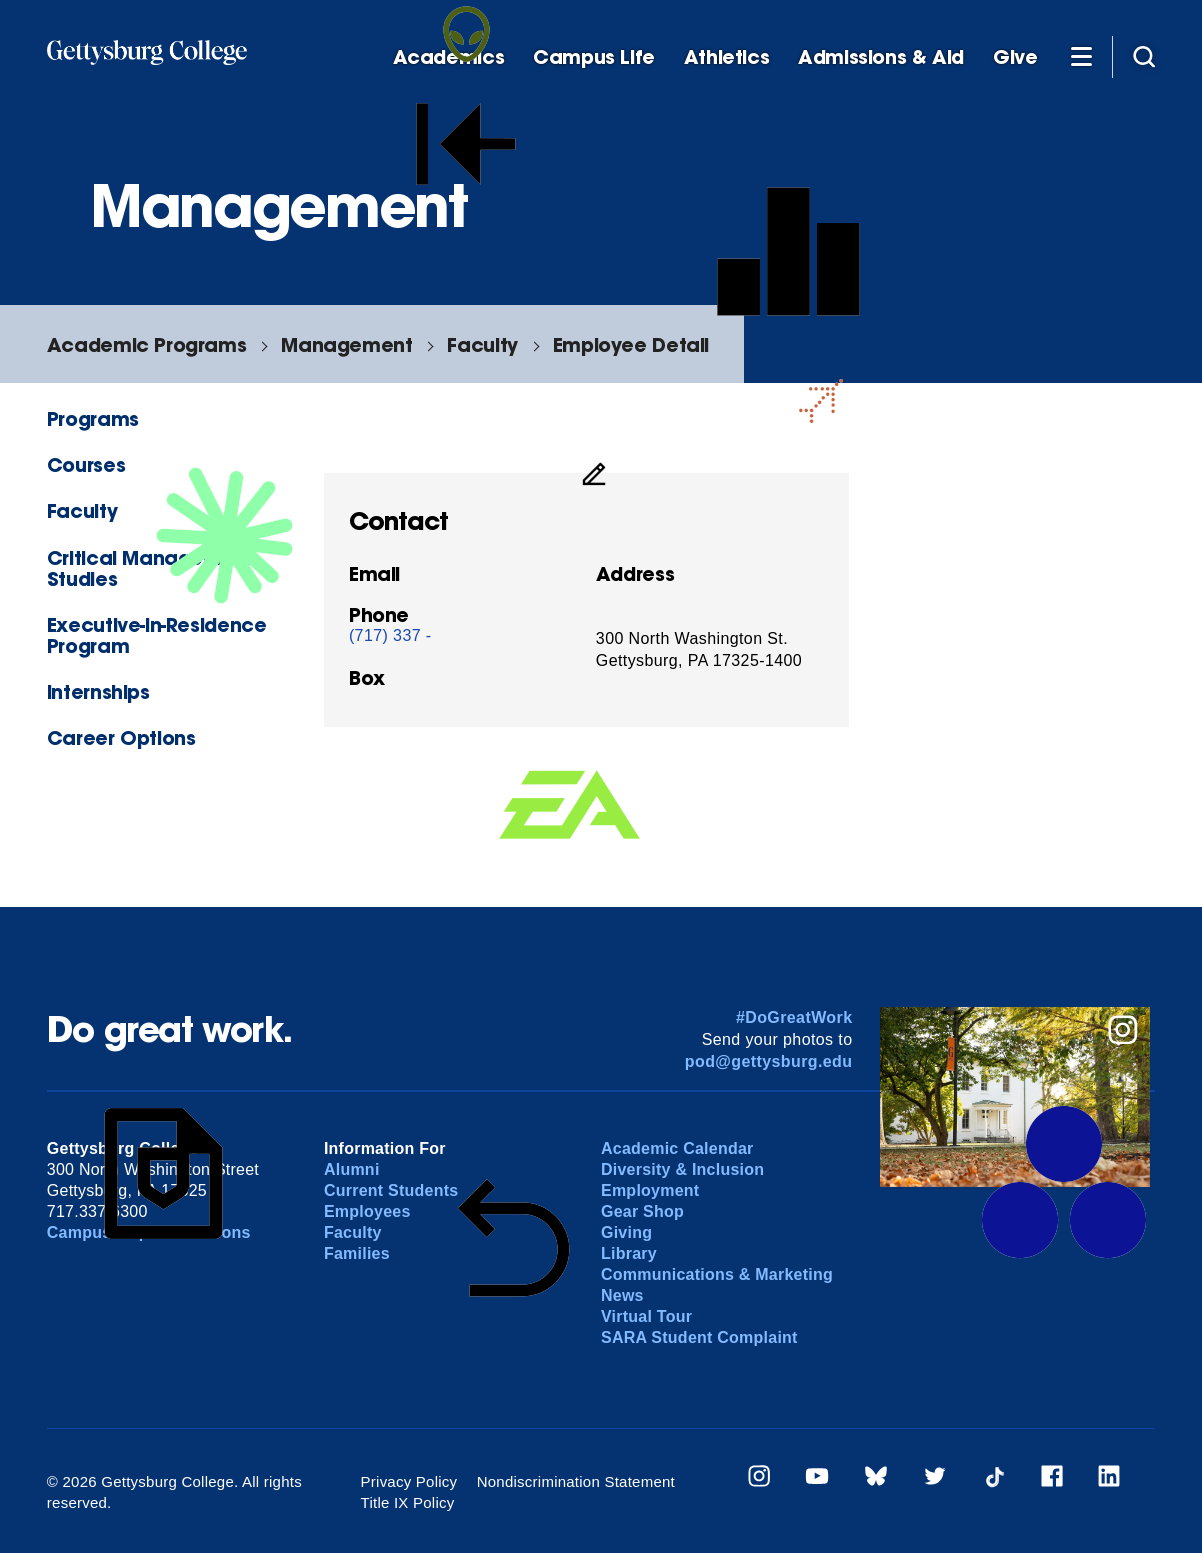 The image size is (1202, 1553). Describe the element at coordinates (516, 1243) in the screenshot. I see `go back to the previous screen` at that location.